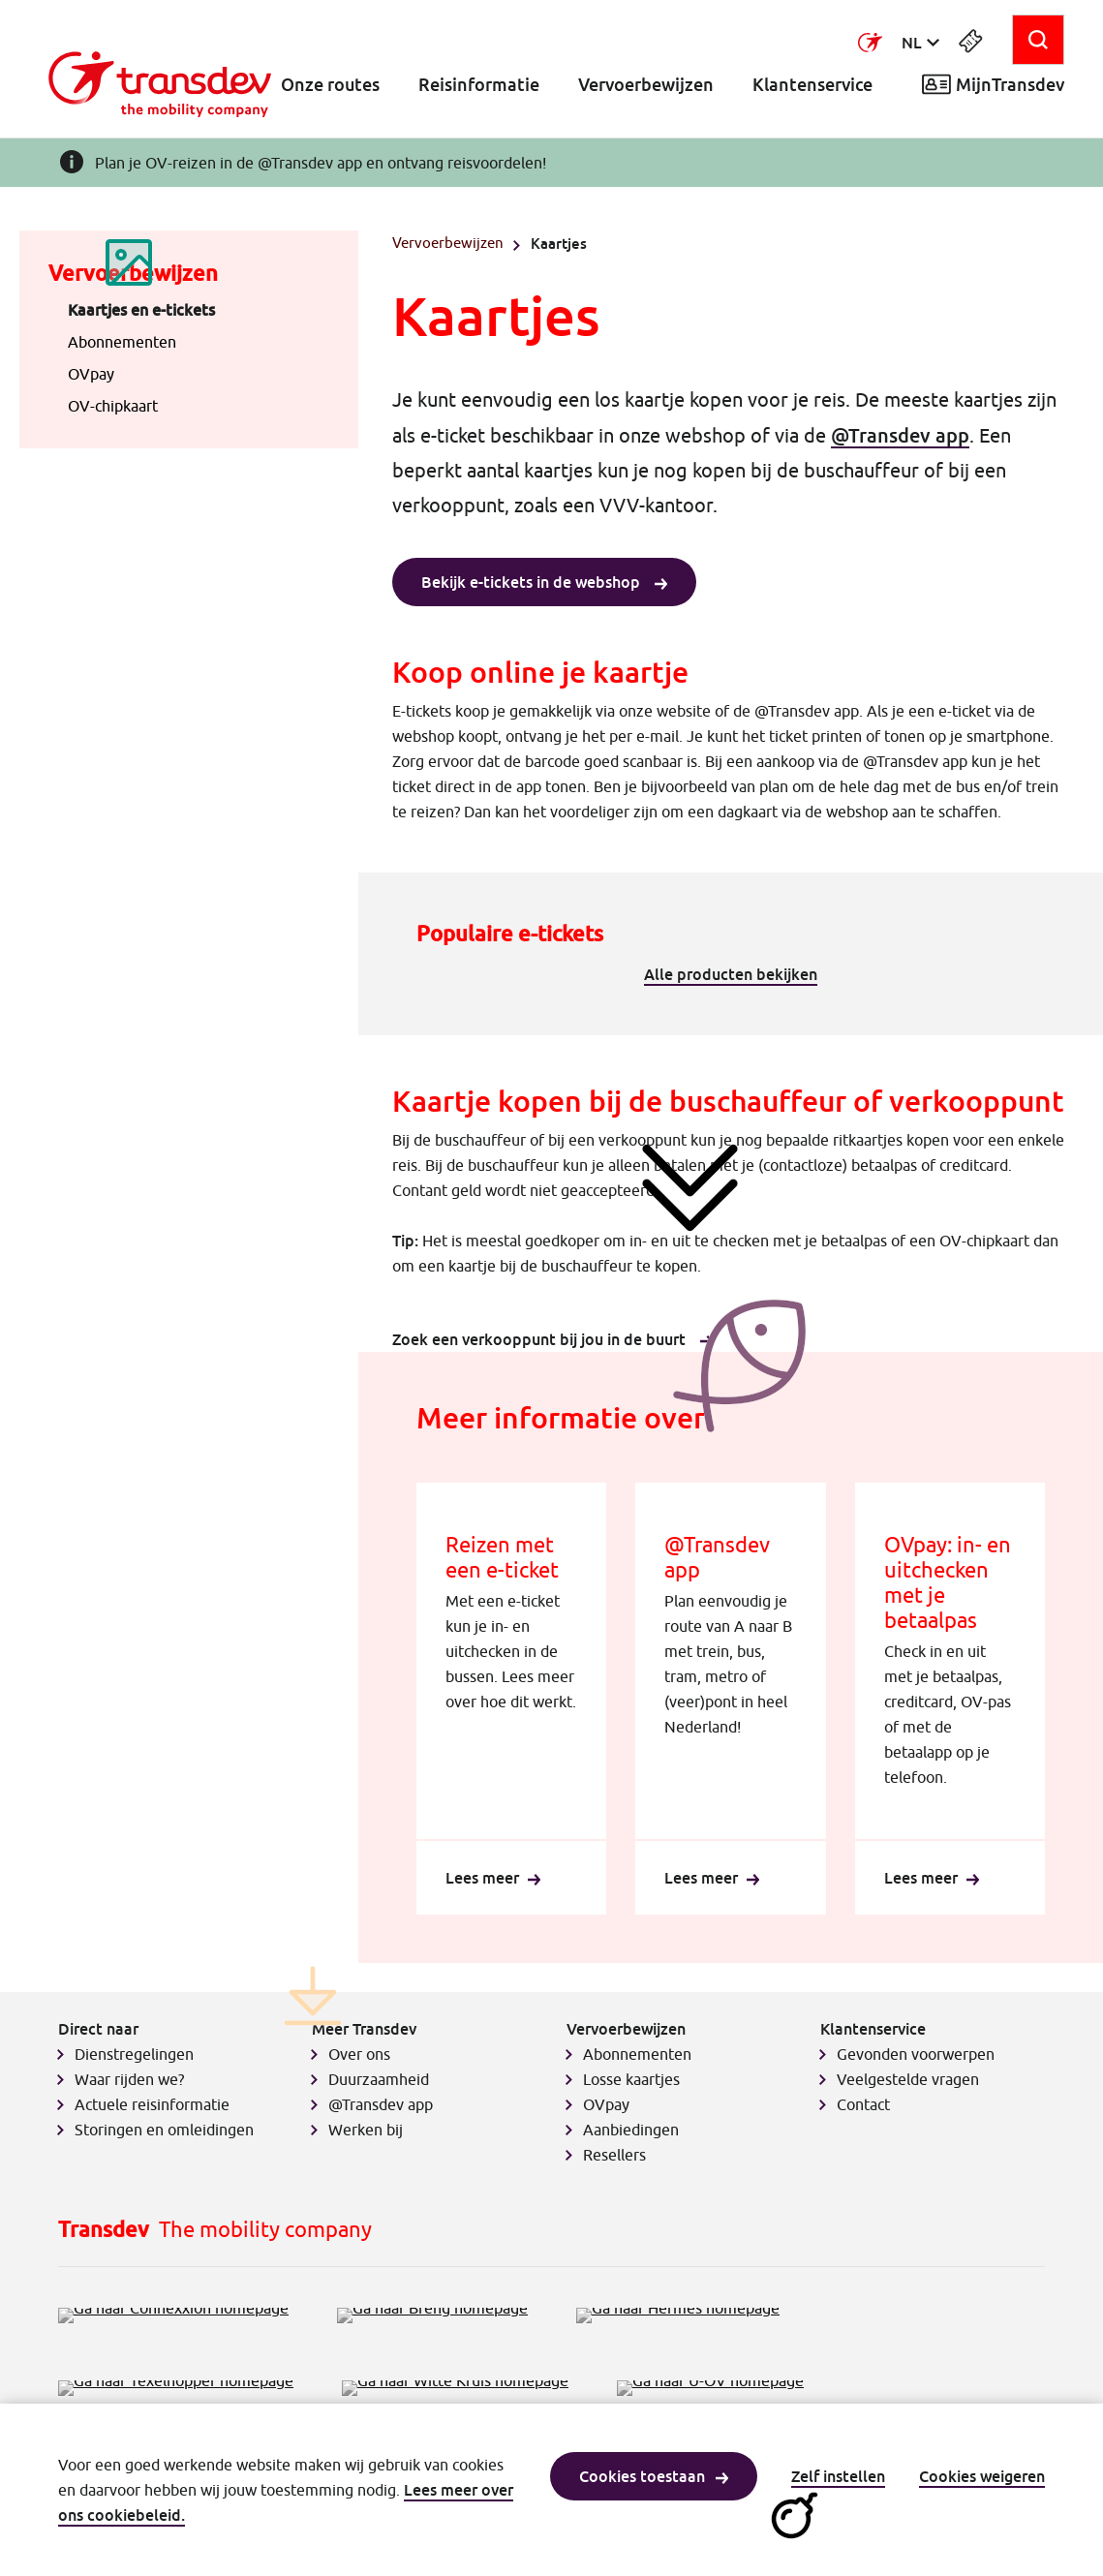  I want to click on indicates a destructive or dangerous action, so click(794, 2515).